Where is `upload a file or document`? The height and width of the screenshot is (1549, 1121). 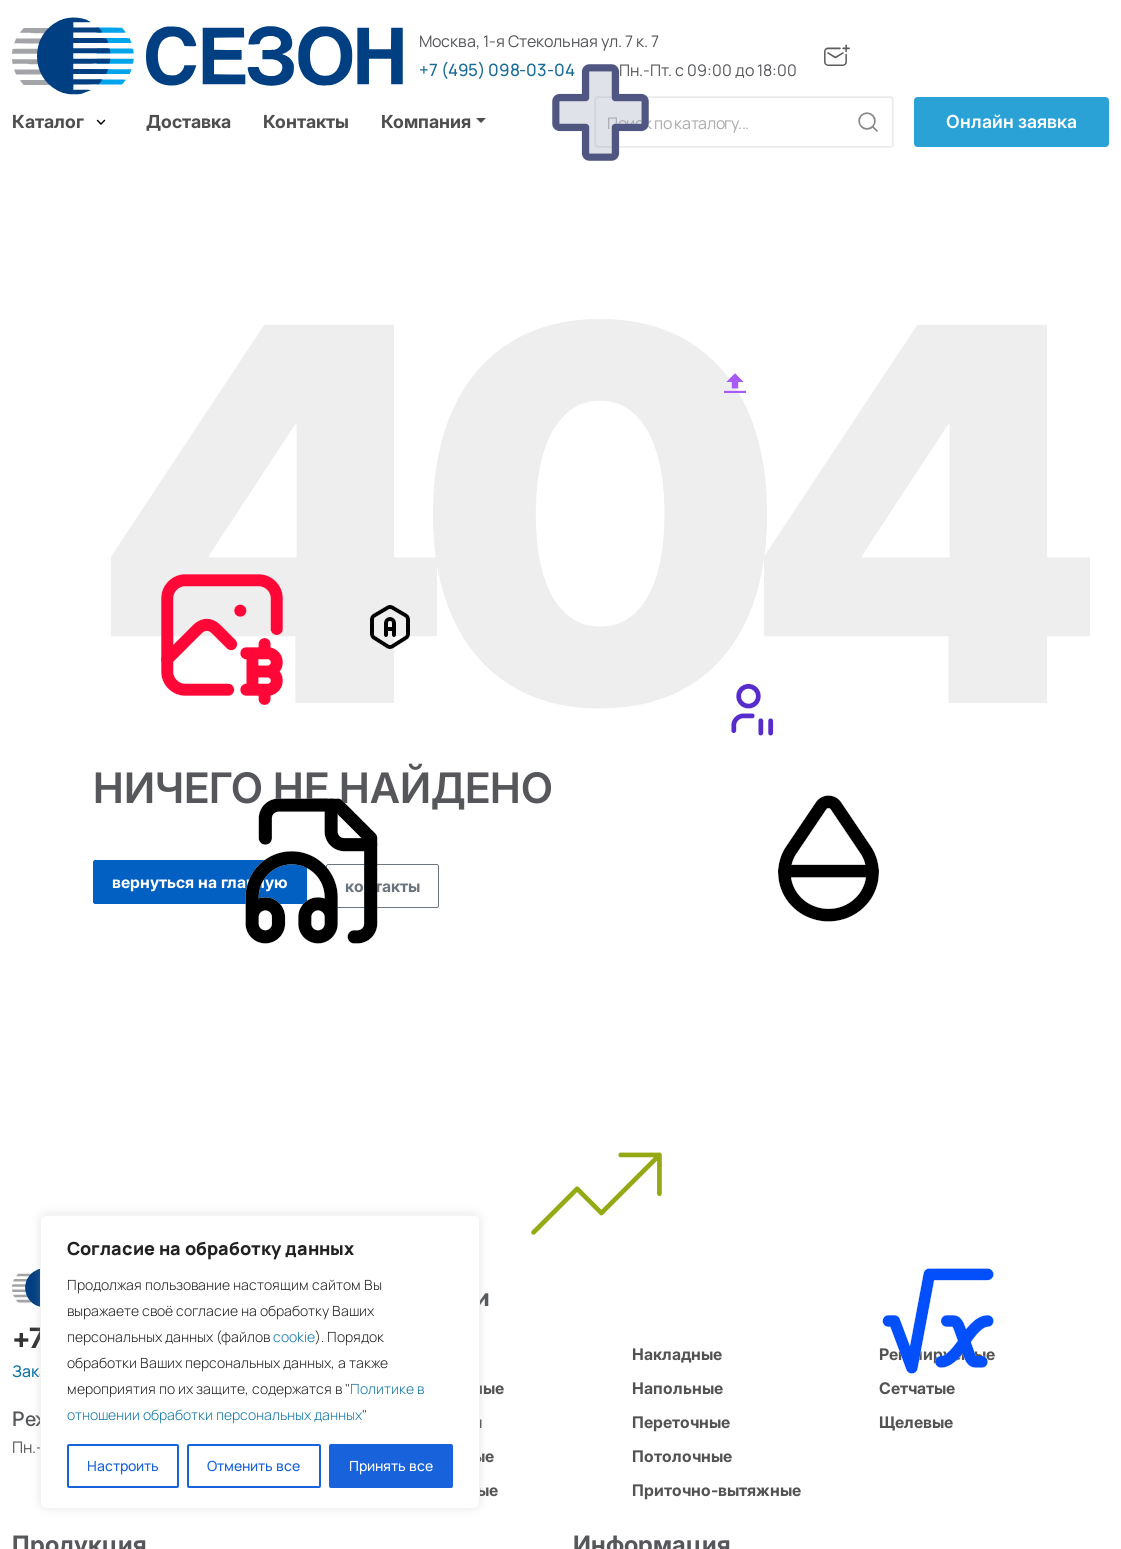
upload a file or document is located at coordinates (735, 382).